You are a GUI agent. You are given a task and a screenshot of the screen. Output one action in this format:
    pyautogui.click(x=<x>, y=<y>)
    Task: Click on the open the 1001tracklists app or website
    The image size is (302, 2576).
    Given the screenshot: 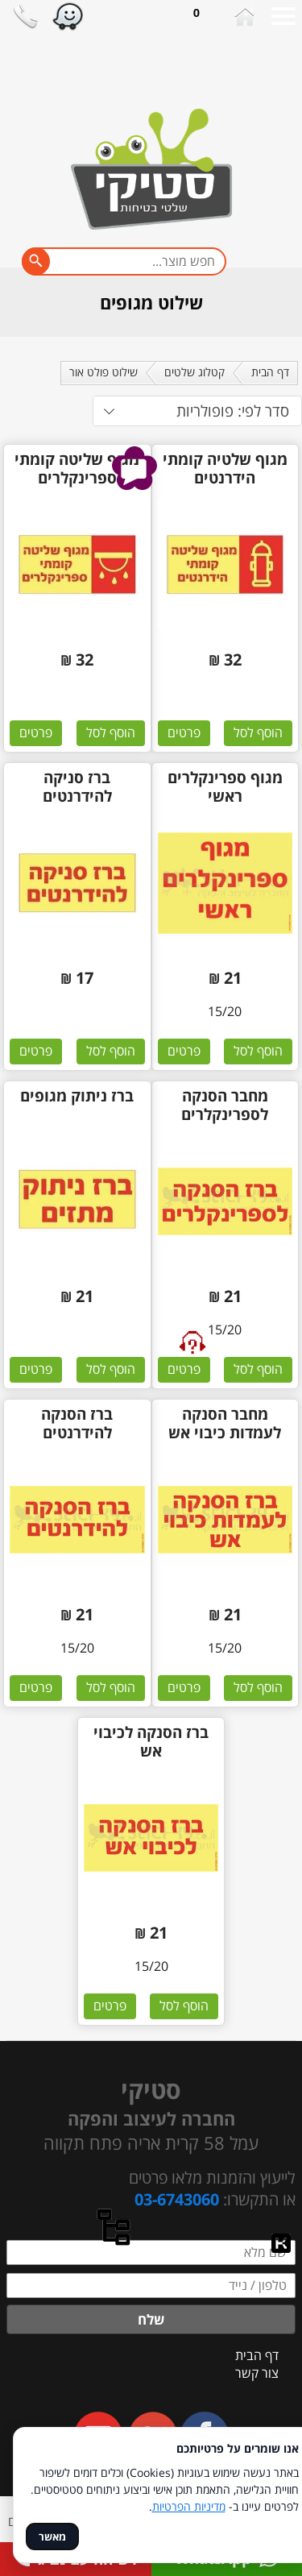 What is the action you would take?
    pyautogui.click(x=192, y=1342)
    